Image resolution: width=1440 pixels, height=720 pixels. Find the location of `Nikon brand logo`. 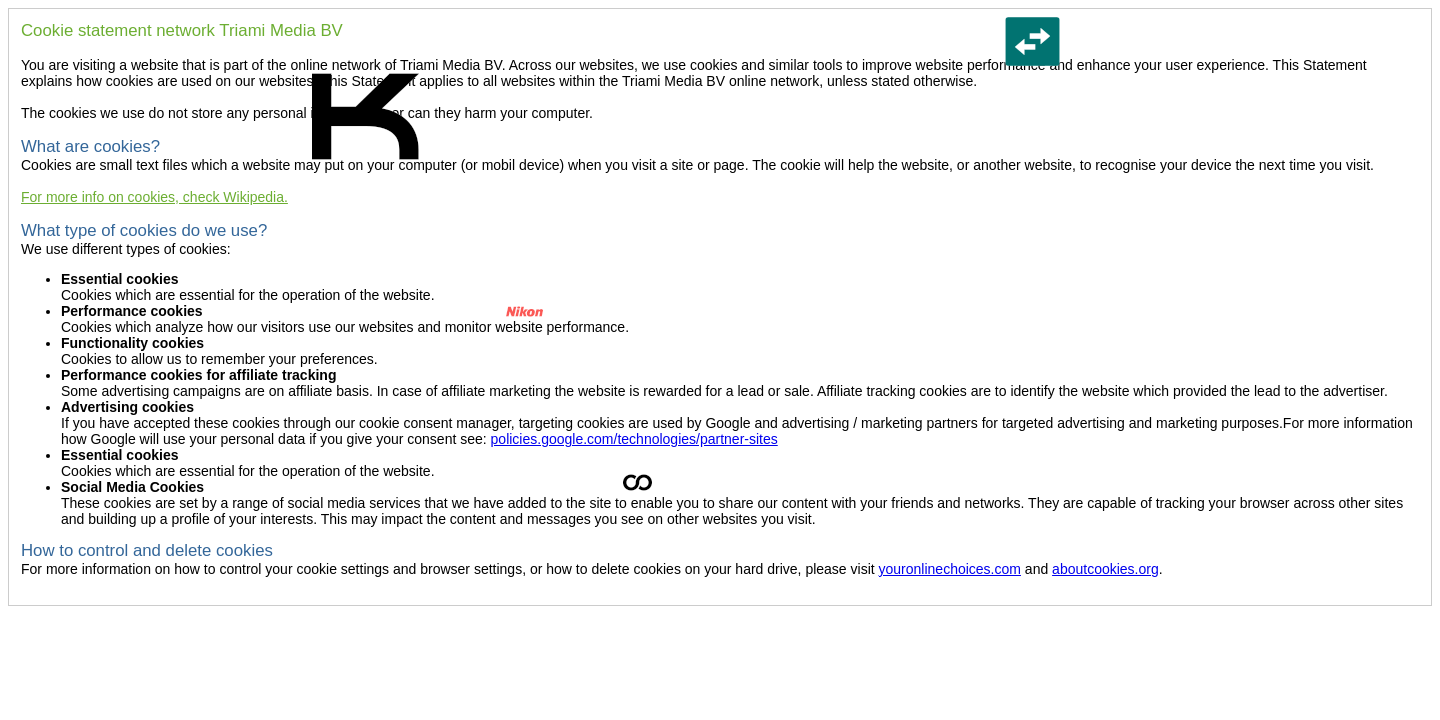

Nikon brand logo is located at coordinates (524, 311).